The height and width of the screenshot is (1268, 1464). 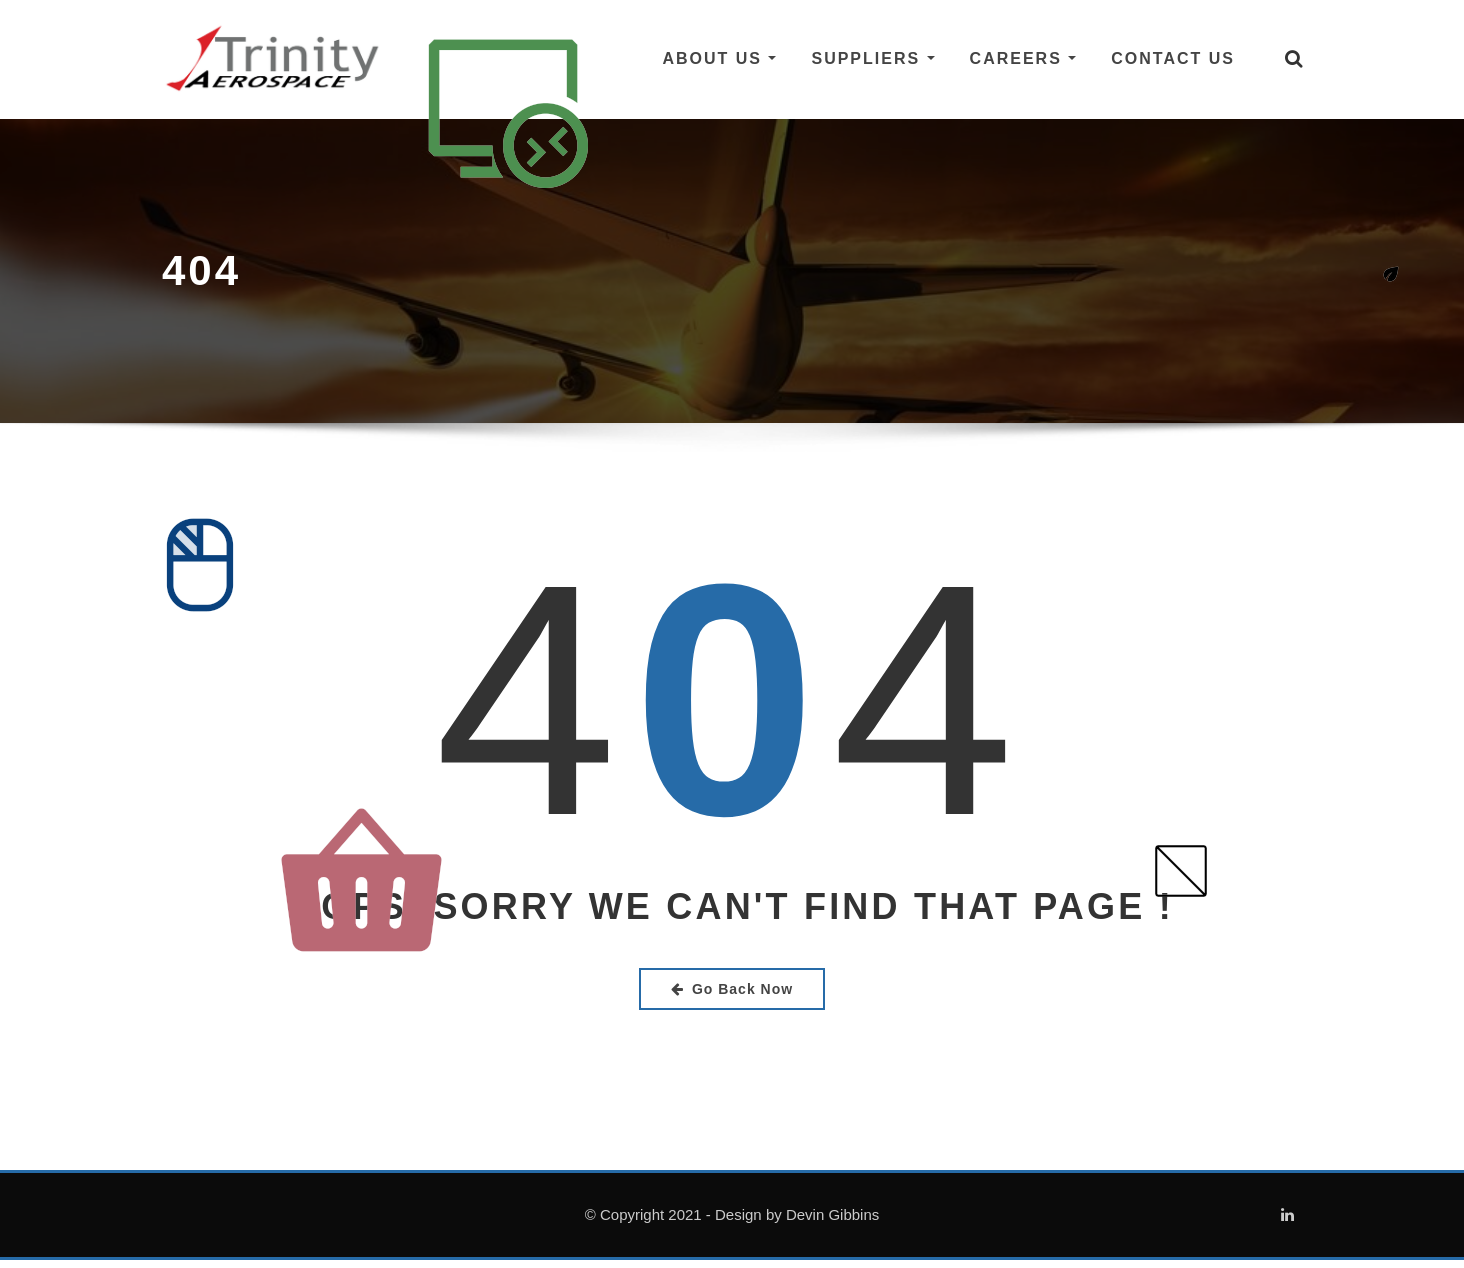 What do you see at coordinates (1391, 274) in the screenshot?
I see `indicates eco-friendly or sustainable mode` at bounding box center [1391, 274].